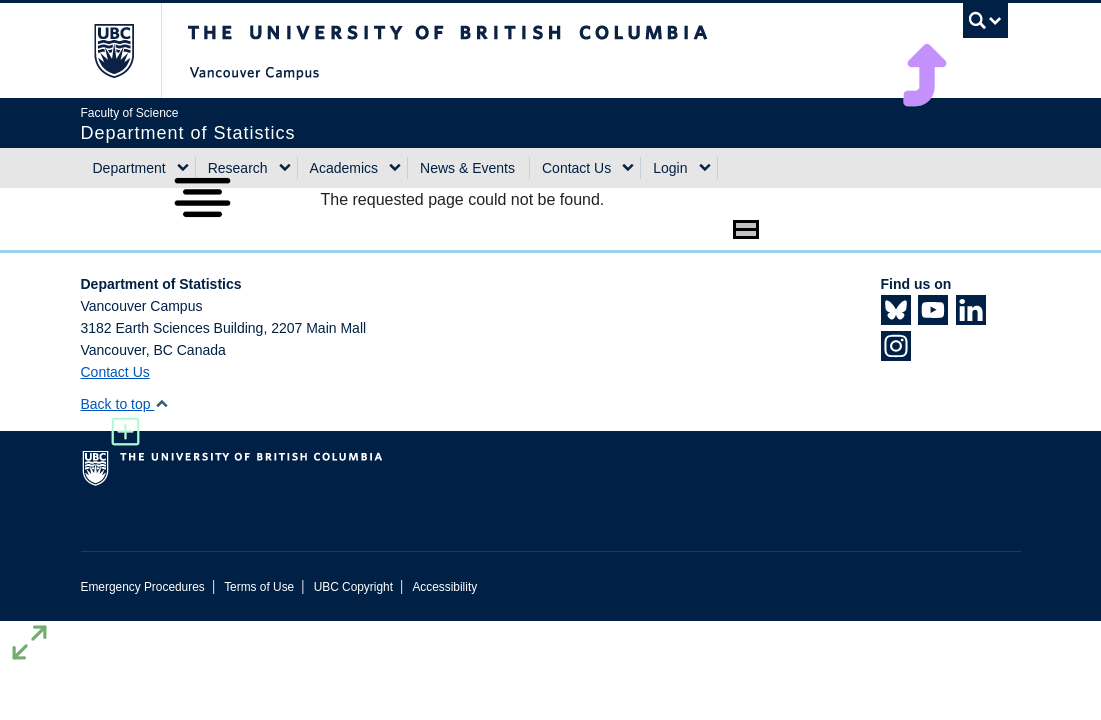 The height and width of the screenshot is (720, 1101). Describe the element at coordinates (125, 431) in the screenshot. I see `add new file or content to a diff` at that location.